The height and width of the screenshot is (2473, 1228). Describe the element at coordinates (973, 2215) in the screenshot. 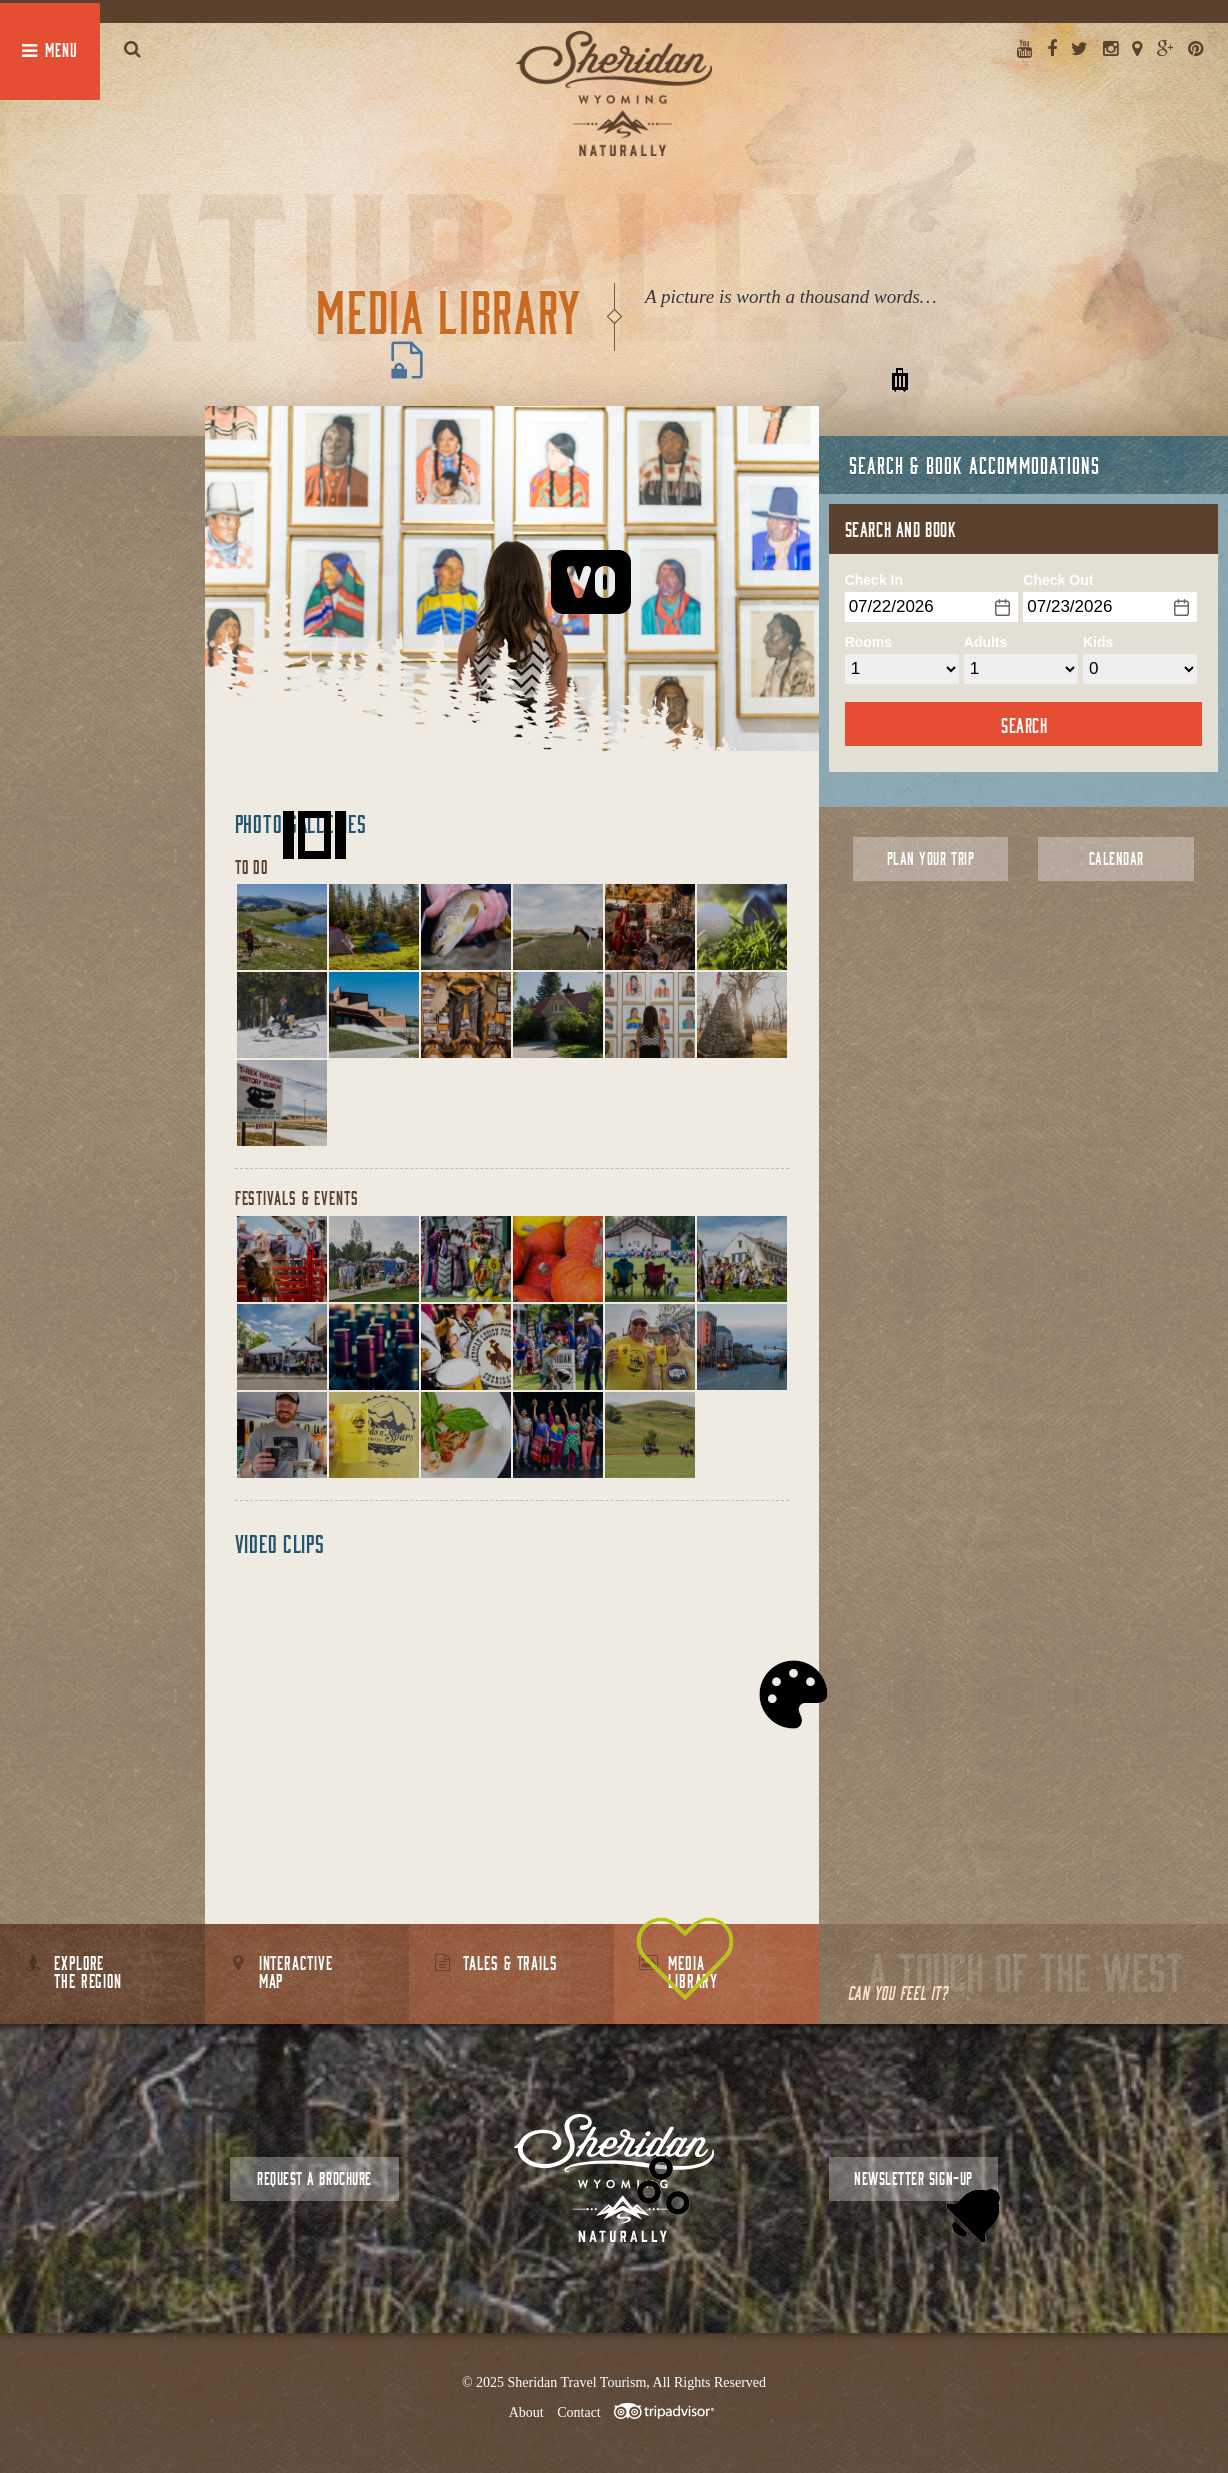

I see `notifications are active` at that location.